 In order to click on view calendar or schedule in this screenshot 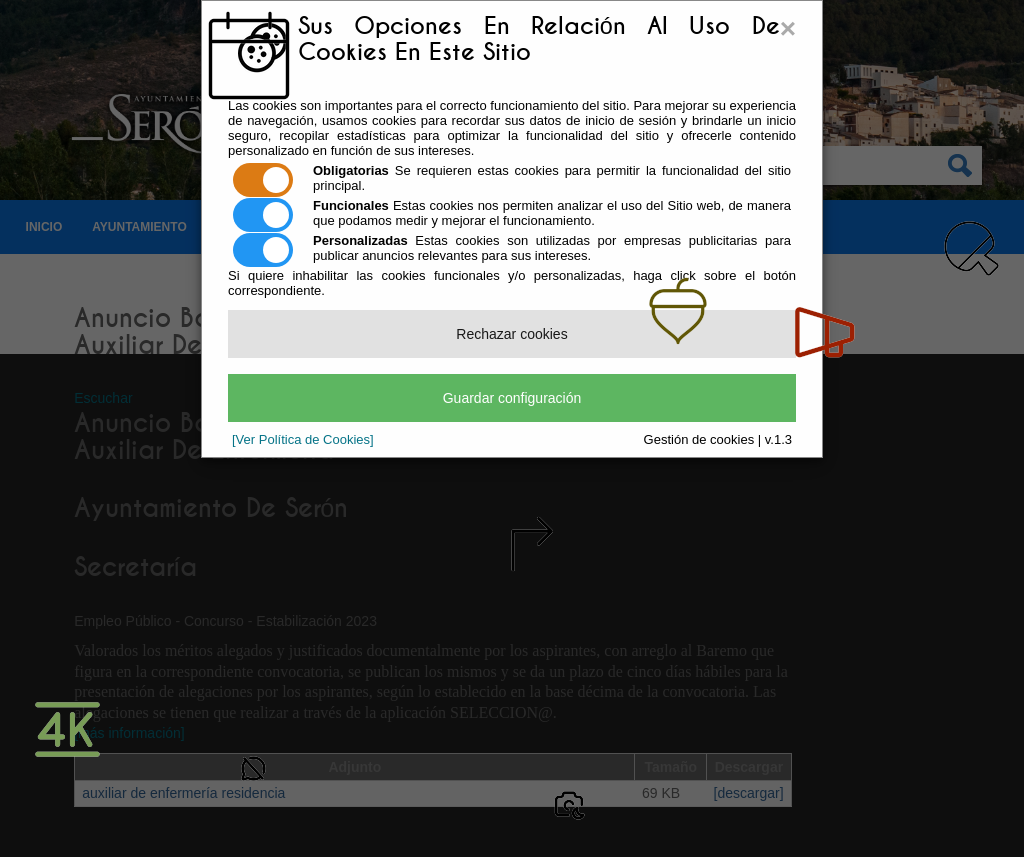, I will do `click(249, 59)`.